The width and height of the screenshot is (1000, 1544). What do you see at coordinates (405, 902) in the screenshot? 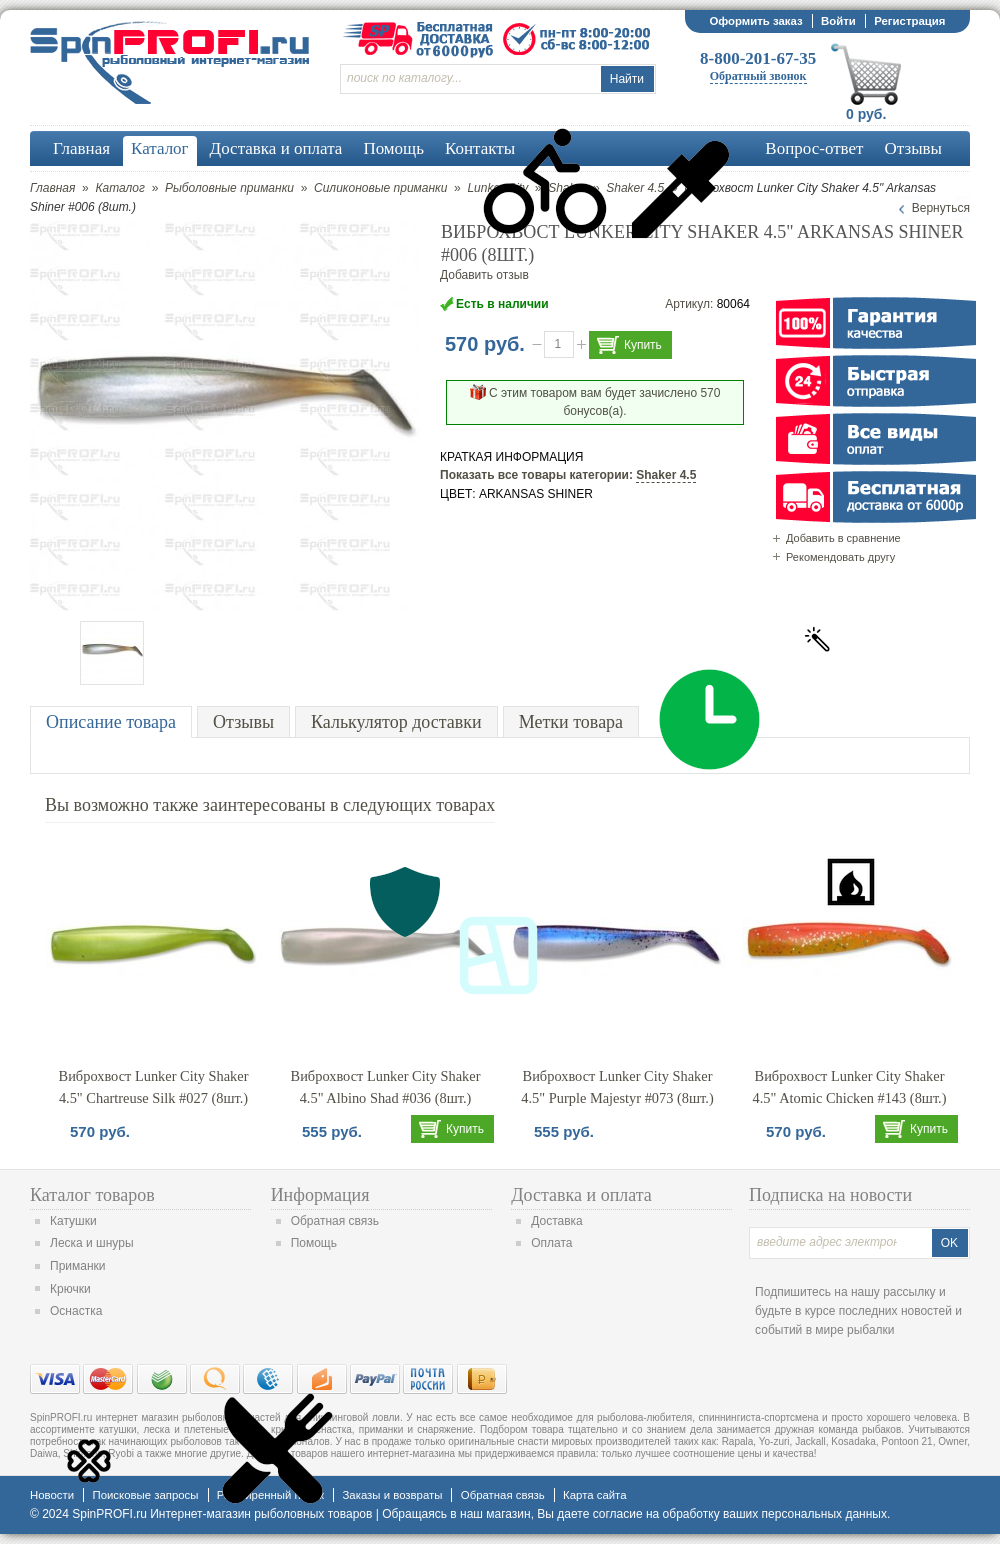
I see `access security settings` at bounding box center [405, 902].